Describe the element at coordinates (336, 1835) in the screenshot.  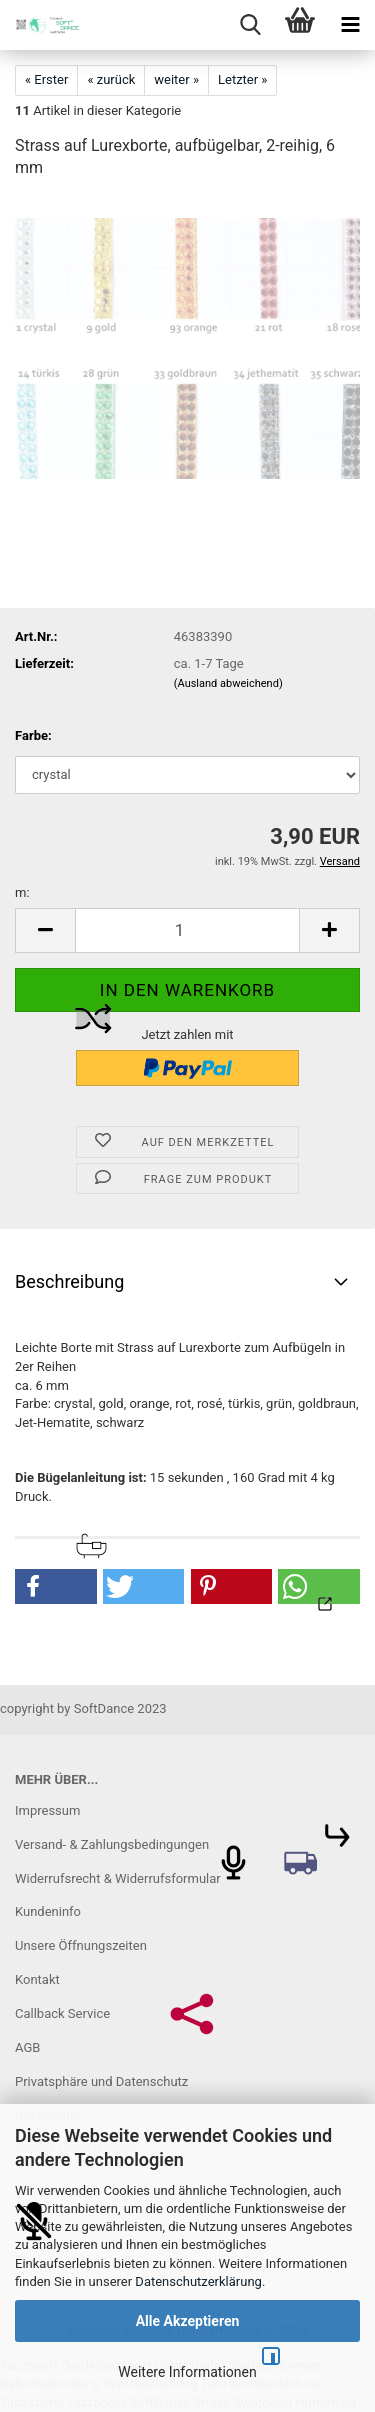
I see `navigate to sub-item or nested content` at that location.